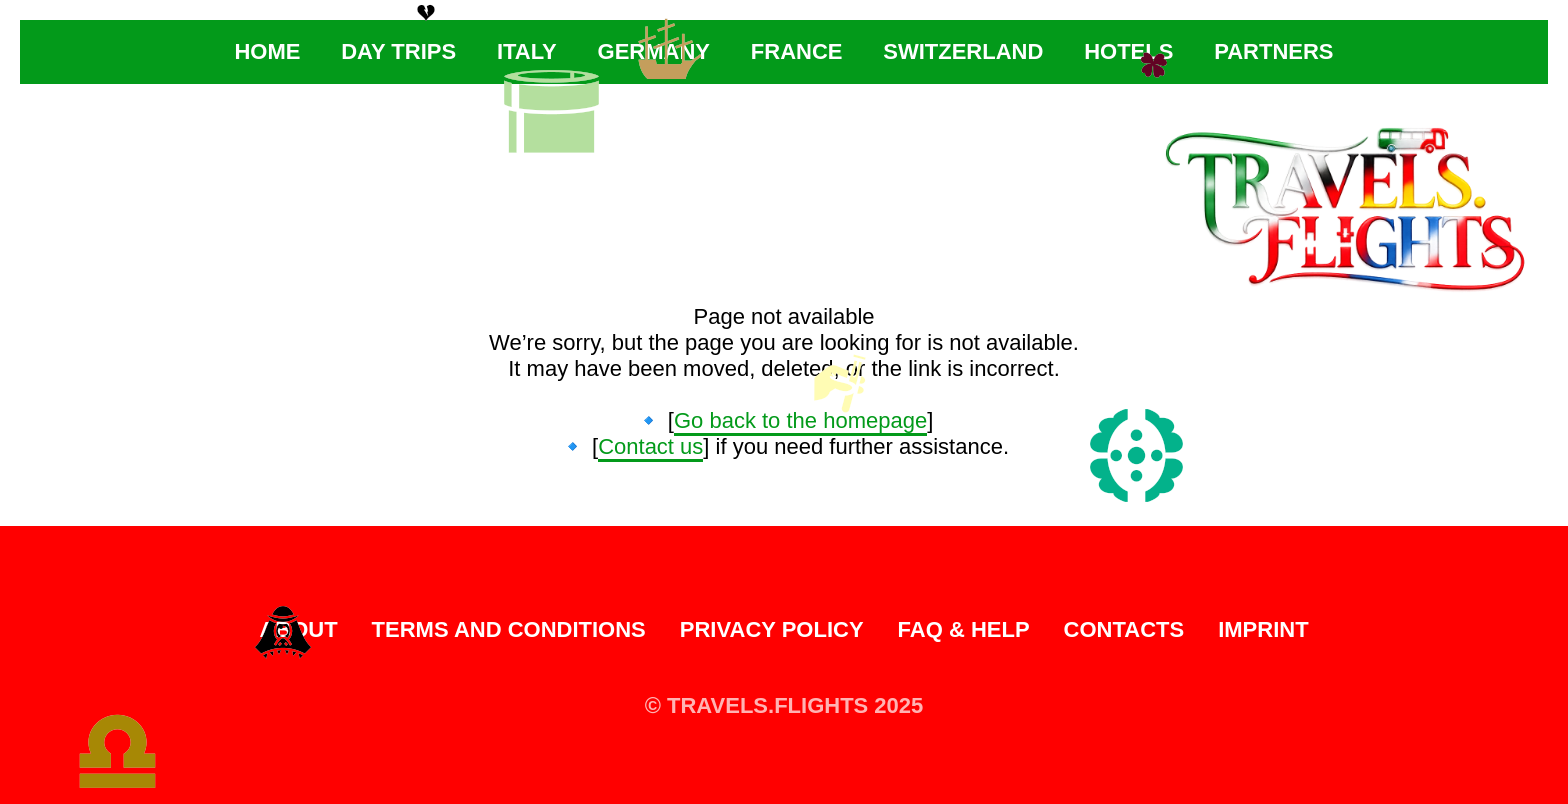 This screenshot has height=804, width=1568. I want to click on indicates a dislike or negative reaction, so click(426, 13).